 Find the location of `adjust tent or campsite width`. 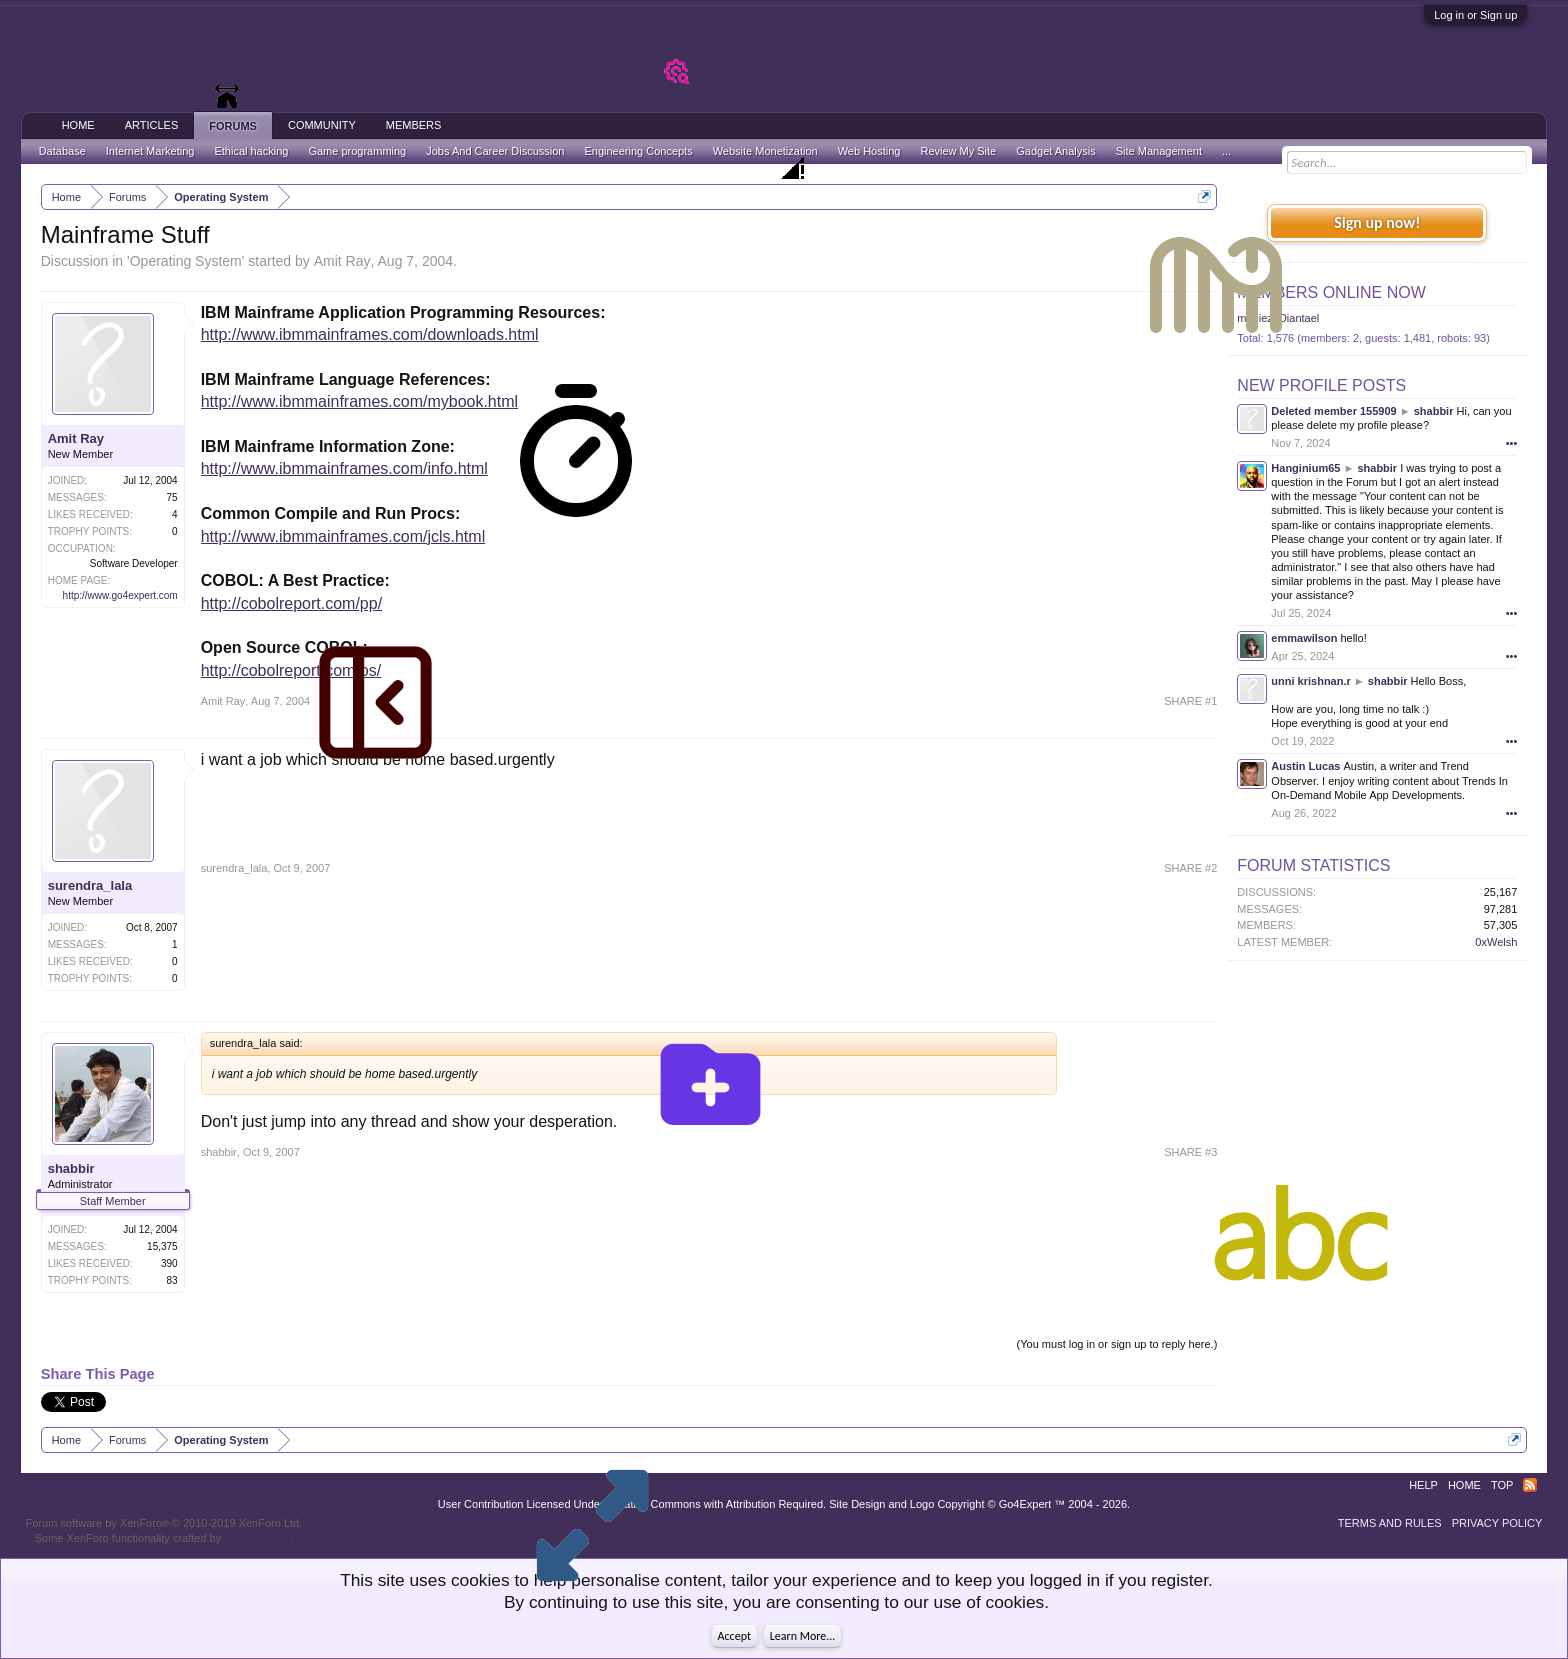

adjust tent or campsite width is located at coordinates (227, 96).